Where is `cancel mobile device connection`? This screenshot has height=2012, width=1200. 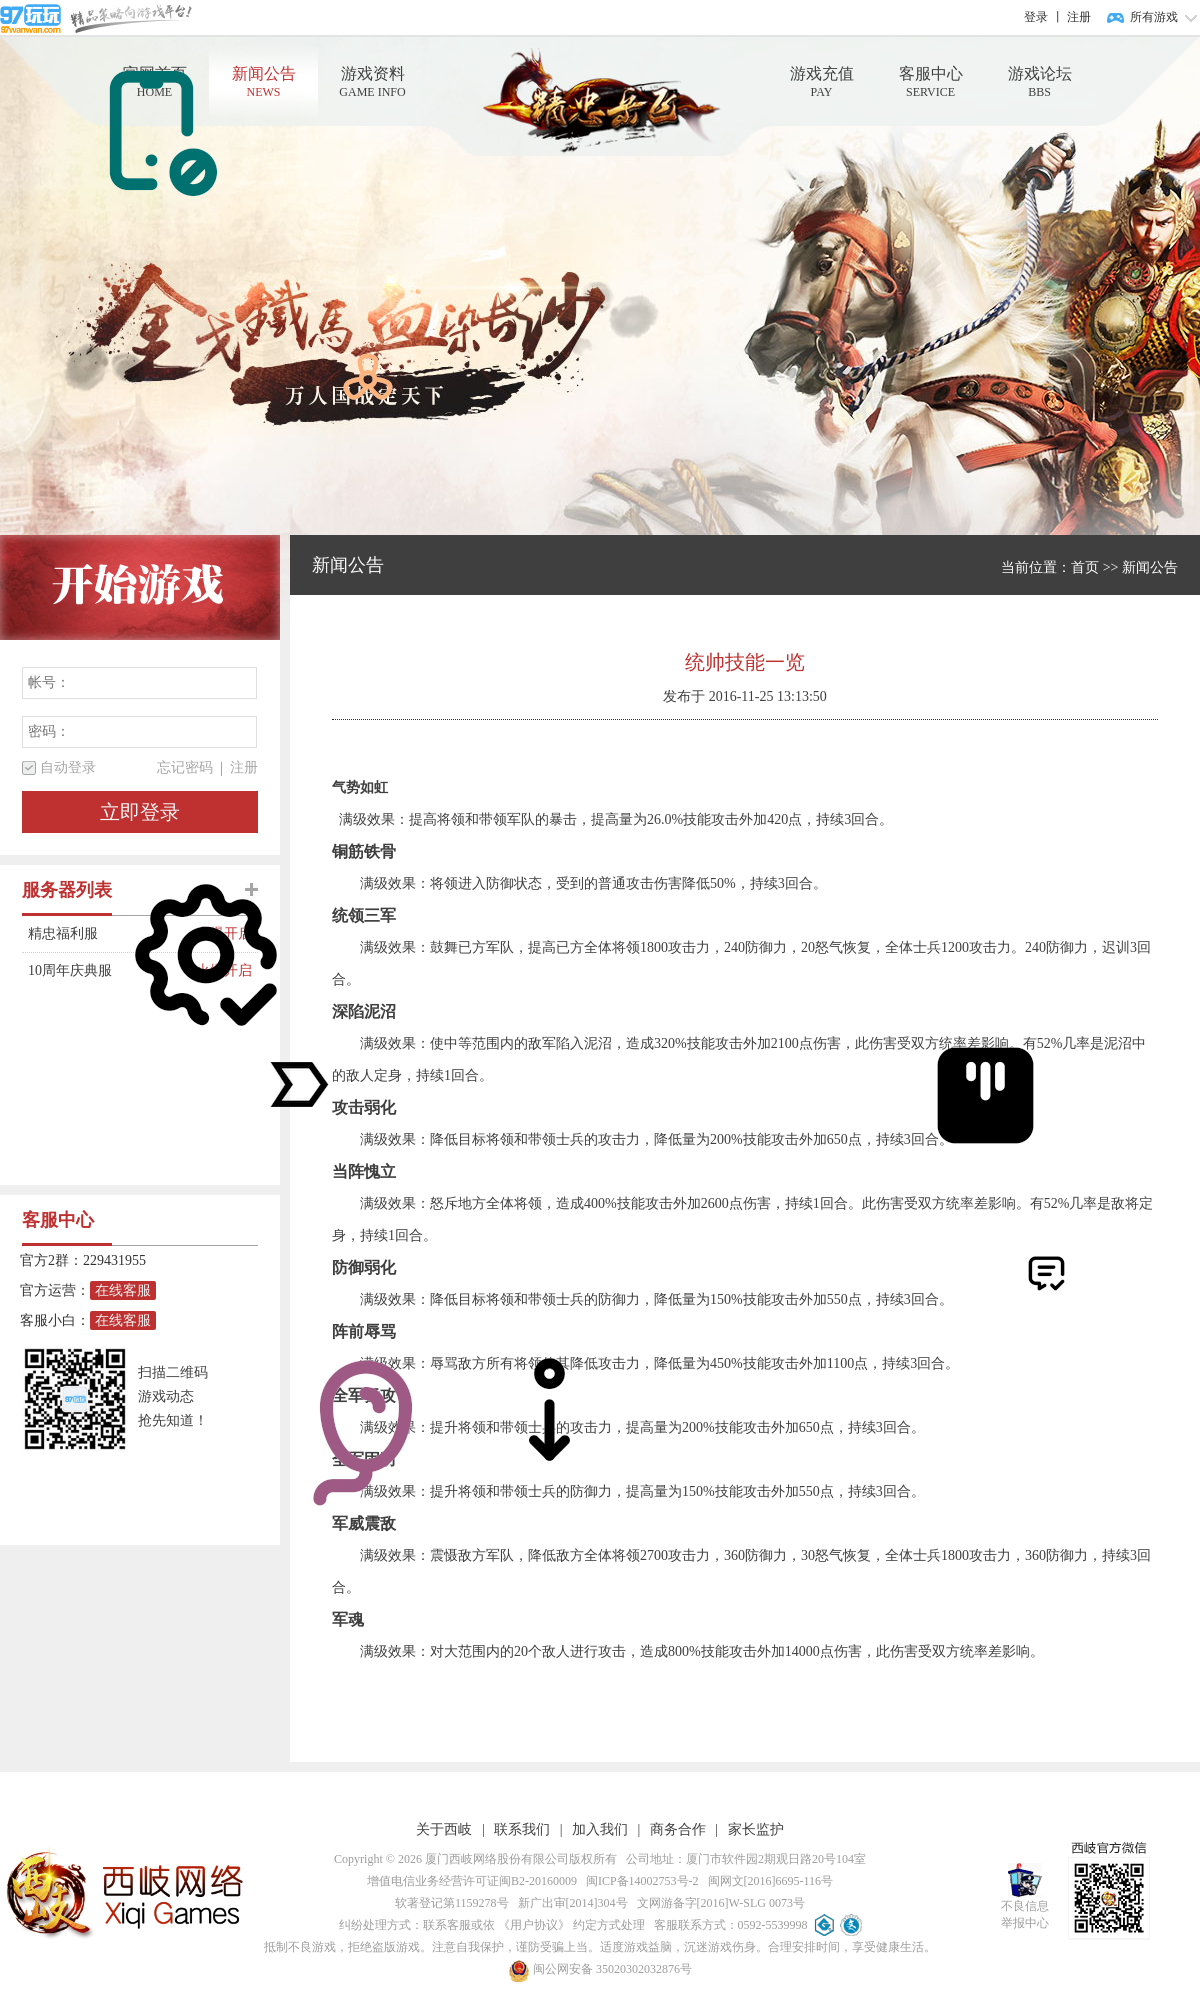
cancel mobile device connection is located at coordinates (151, 130).